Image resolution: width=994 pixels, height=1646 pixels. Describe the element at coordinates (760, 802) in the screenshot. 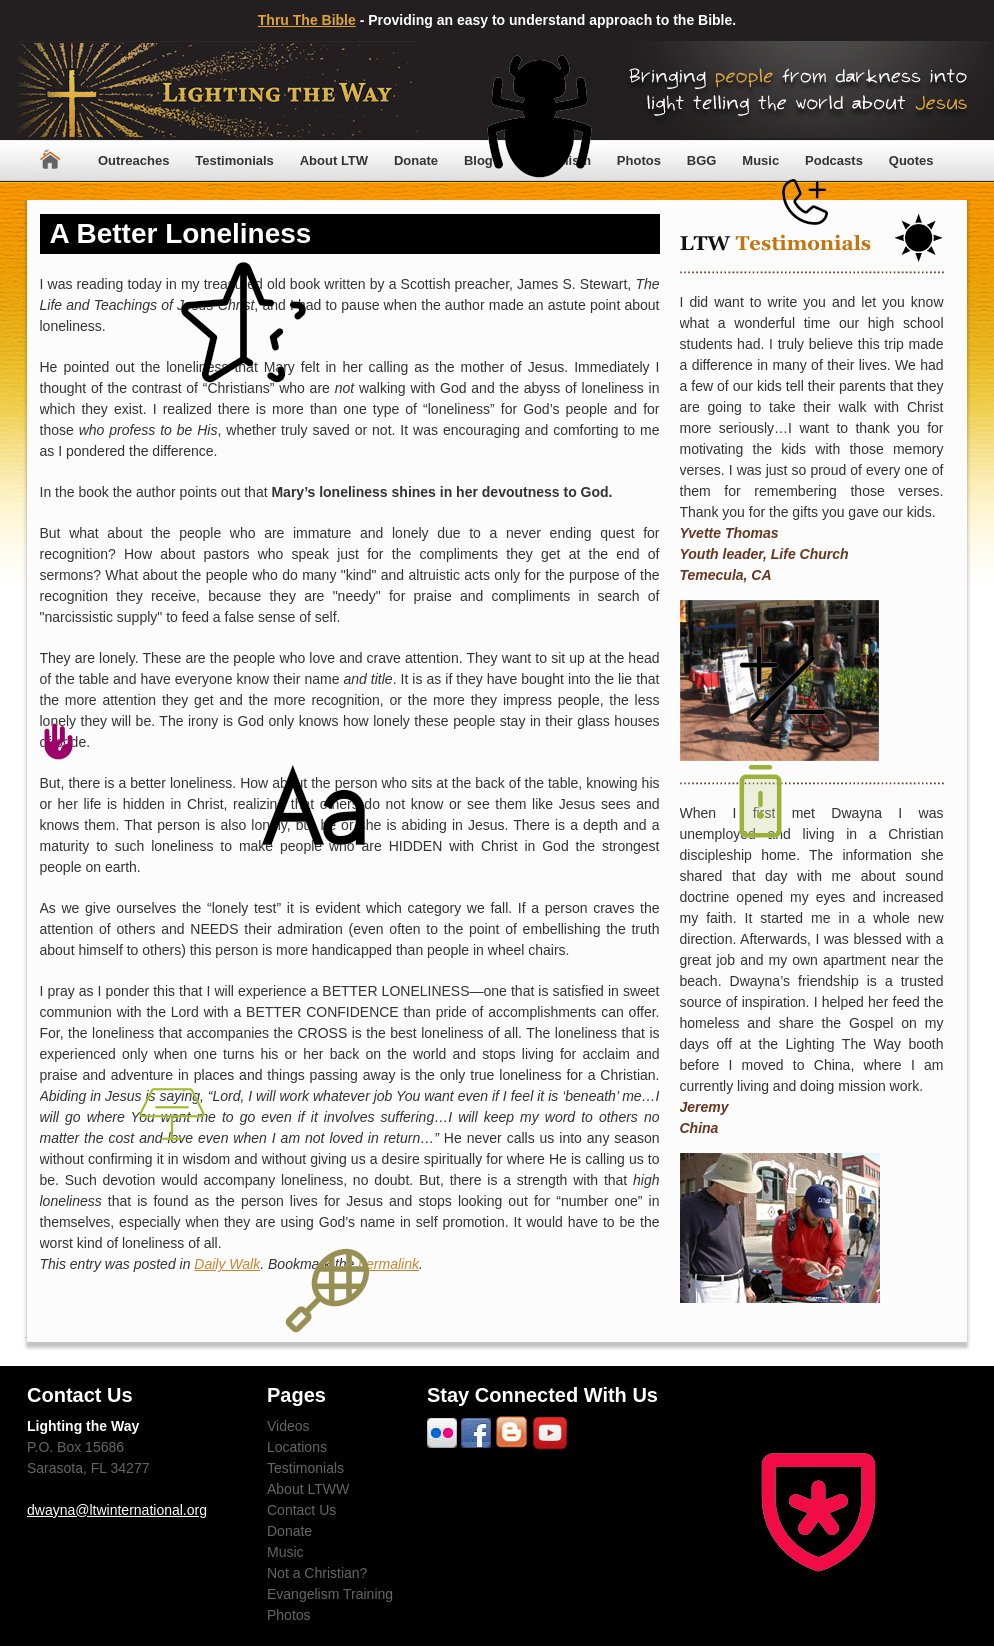

I see `indicates low battery warning` at that location.